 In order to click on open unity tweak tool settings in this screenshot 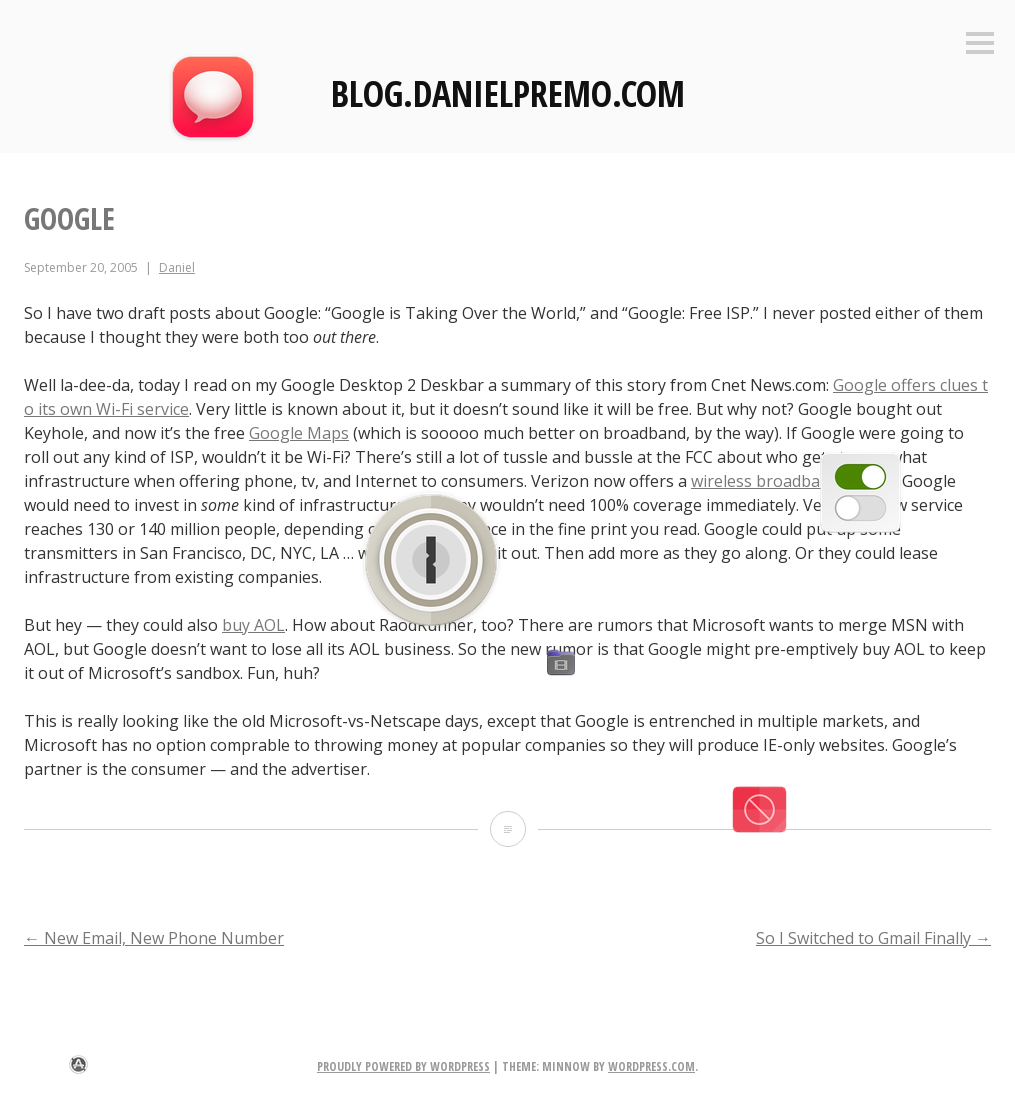, I will do `click(860, 492)`.